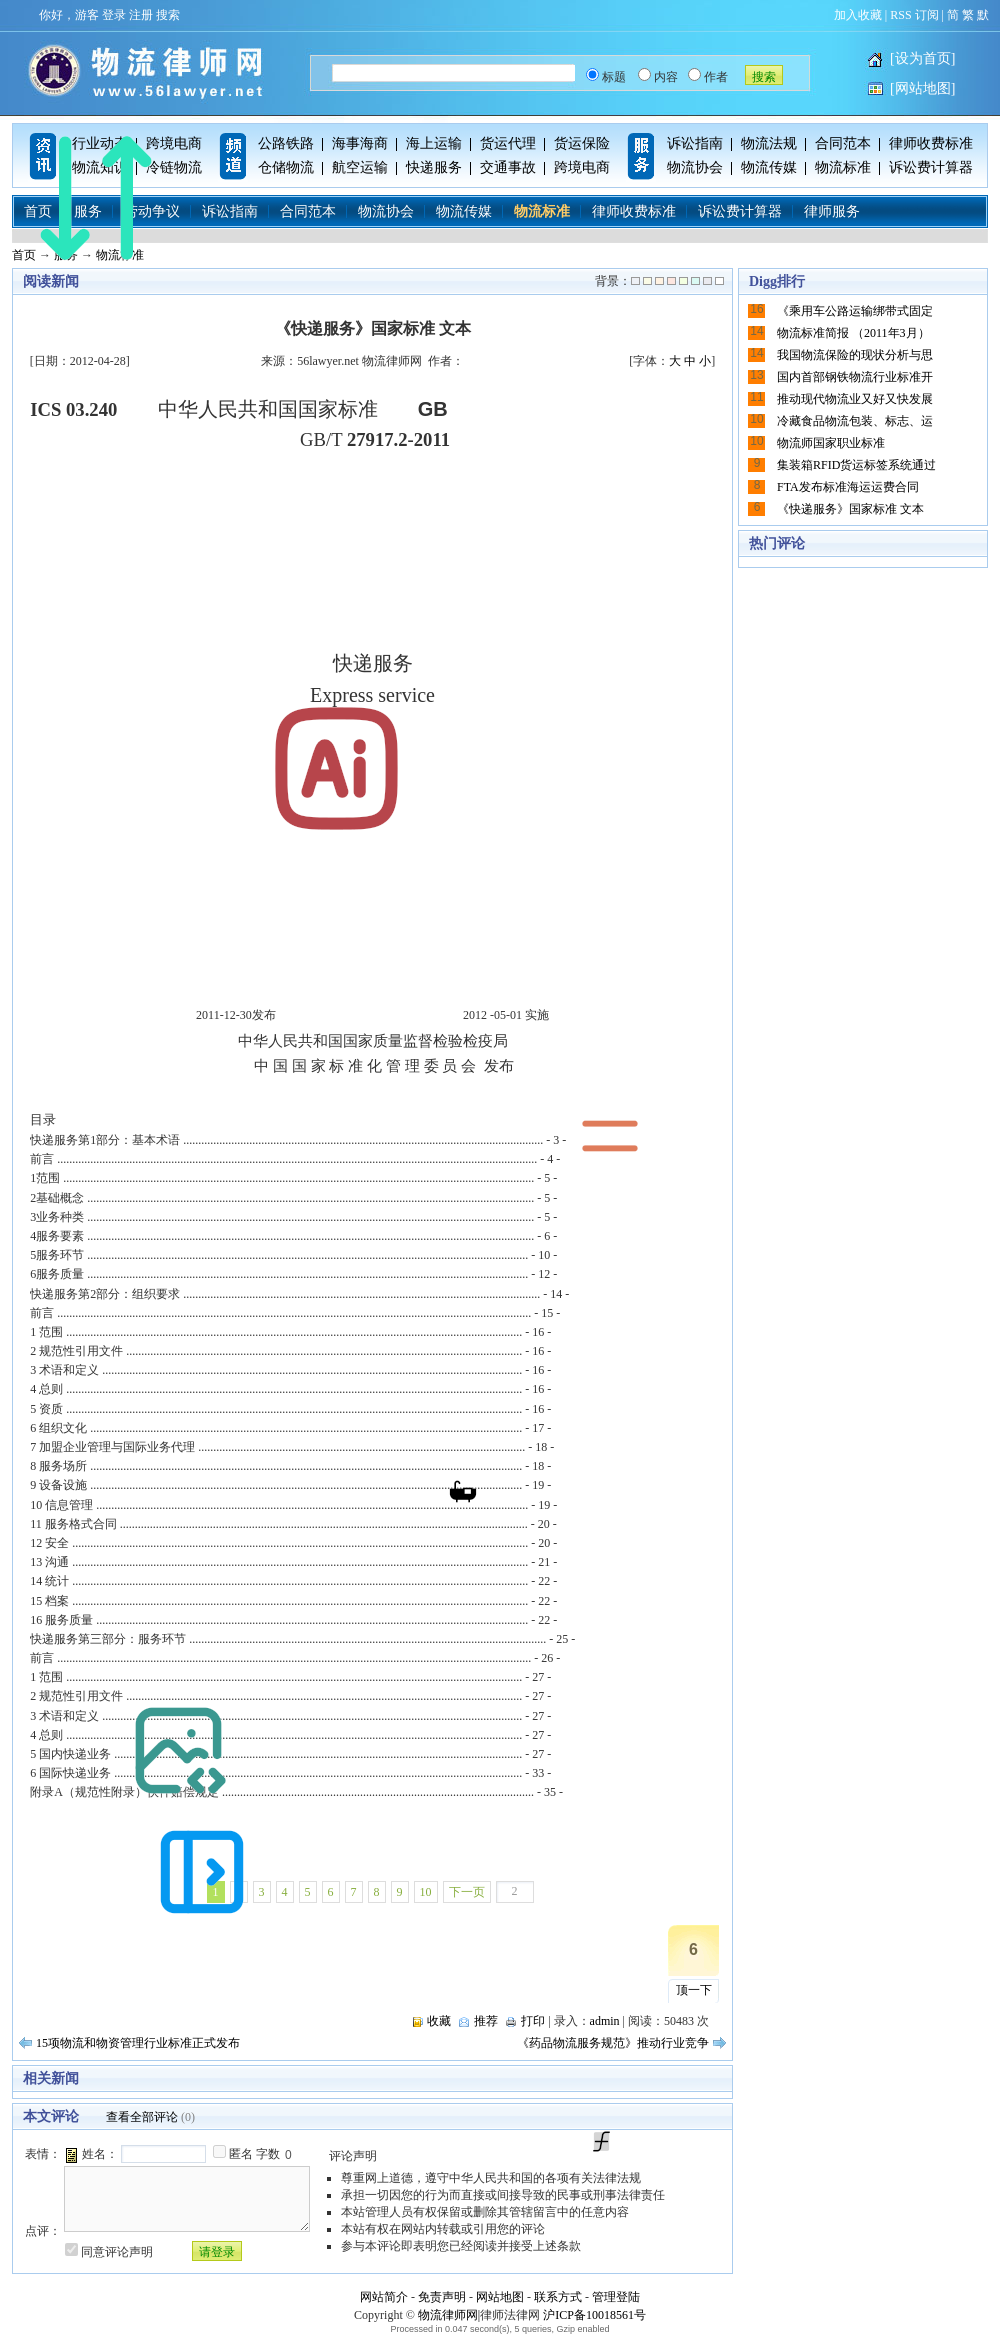 Image resolution: width=1000 pixels, height=2344 pixels. Describe the element at coordinates (601, 2141) in the screenshot. I see `insert a mathematical function or formula` at that location.